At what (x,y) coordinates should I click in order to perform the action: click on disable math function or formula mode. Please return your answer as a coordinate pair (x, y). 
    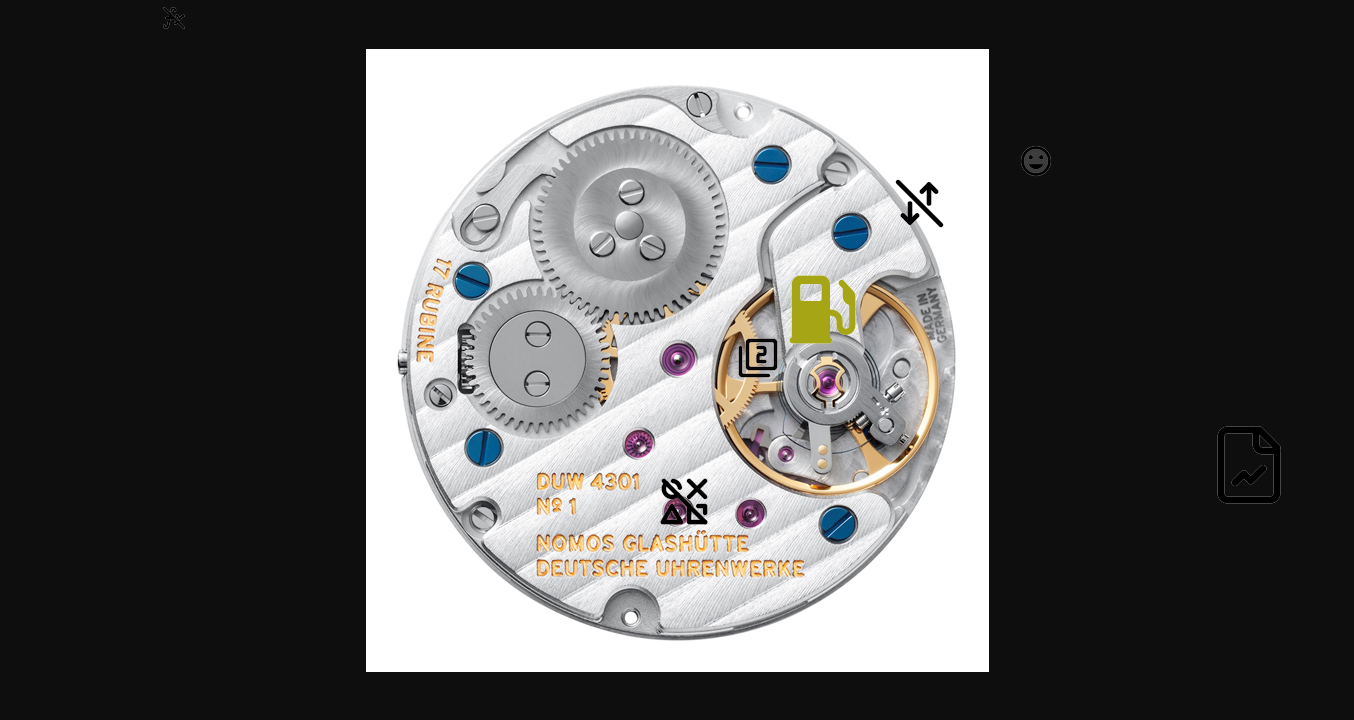
    Looking at the image, I should click on (174, 18).